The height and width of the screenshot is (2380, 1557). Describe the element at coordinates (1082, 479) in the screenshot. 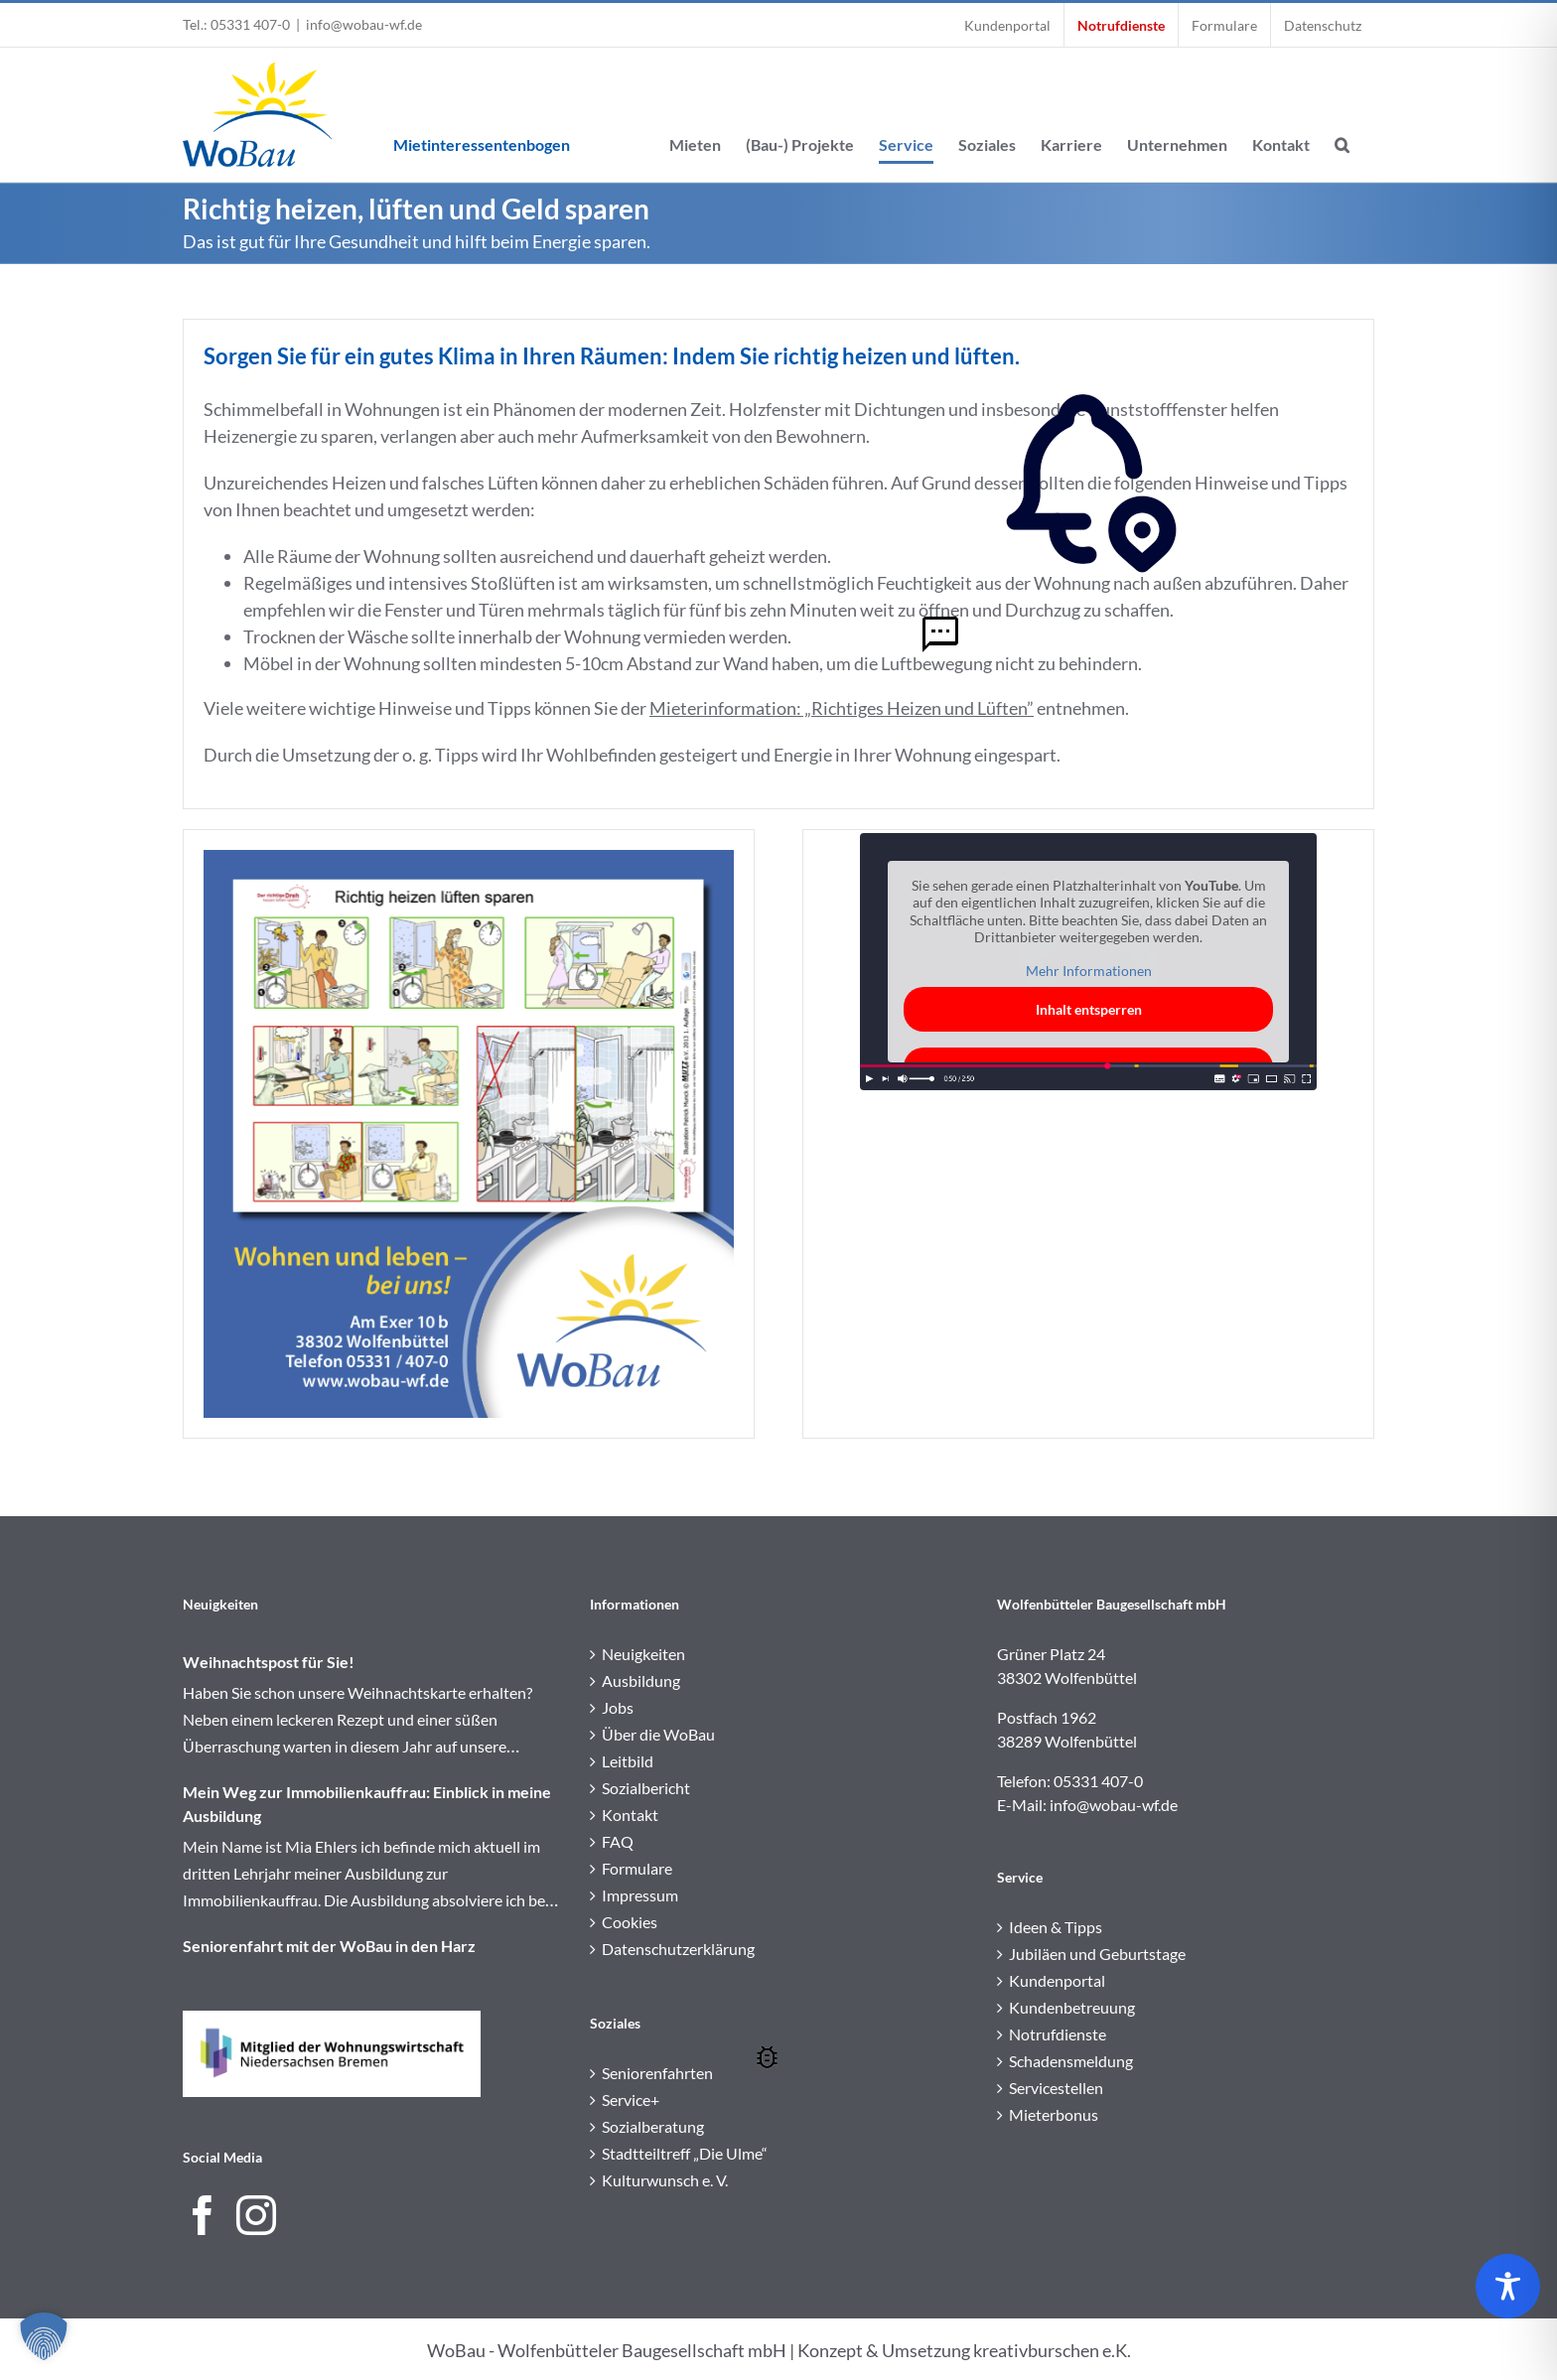

I see `pin a notification to keep it visible` at that location.